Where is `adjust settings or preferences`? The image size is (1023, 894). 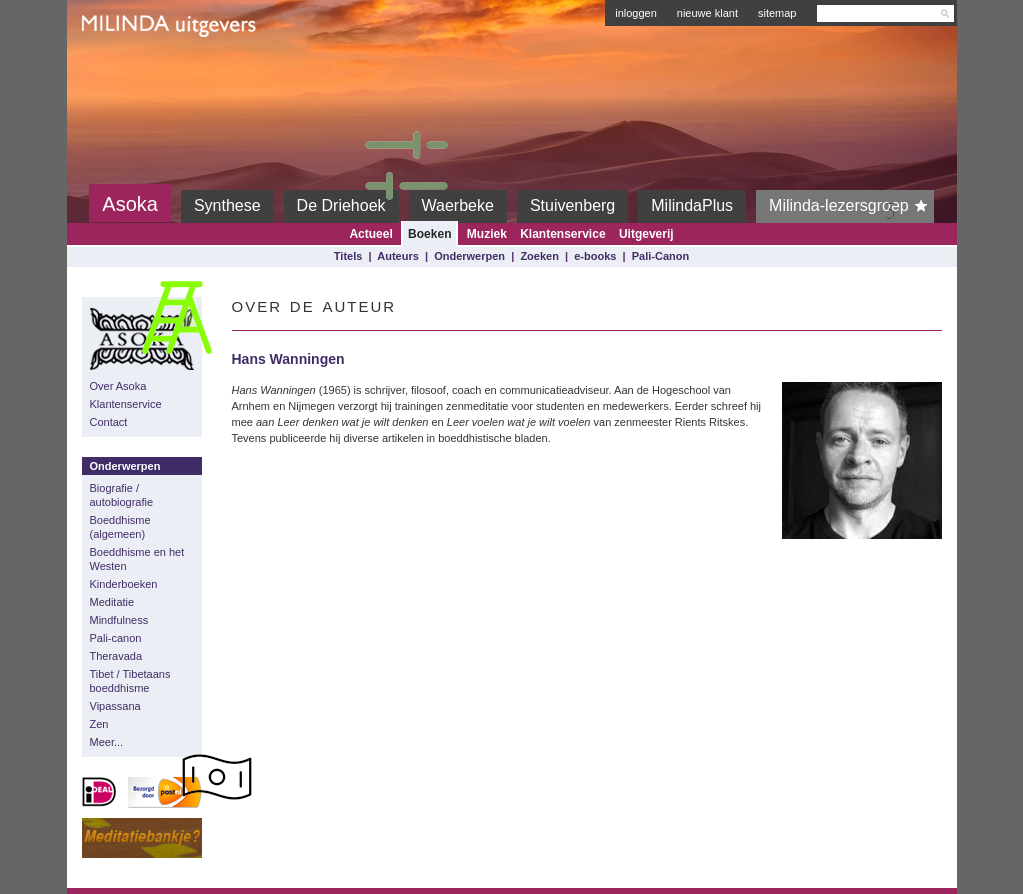
adjust settings or preferences is located at coordinates (406, 165).